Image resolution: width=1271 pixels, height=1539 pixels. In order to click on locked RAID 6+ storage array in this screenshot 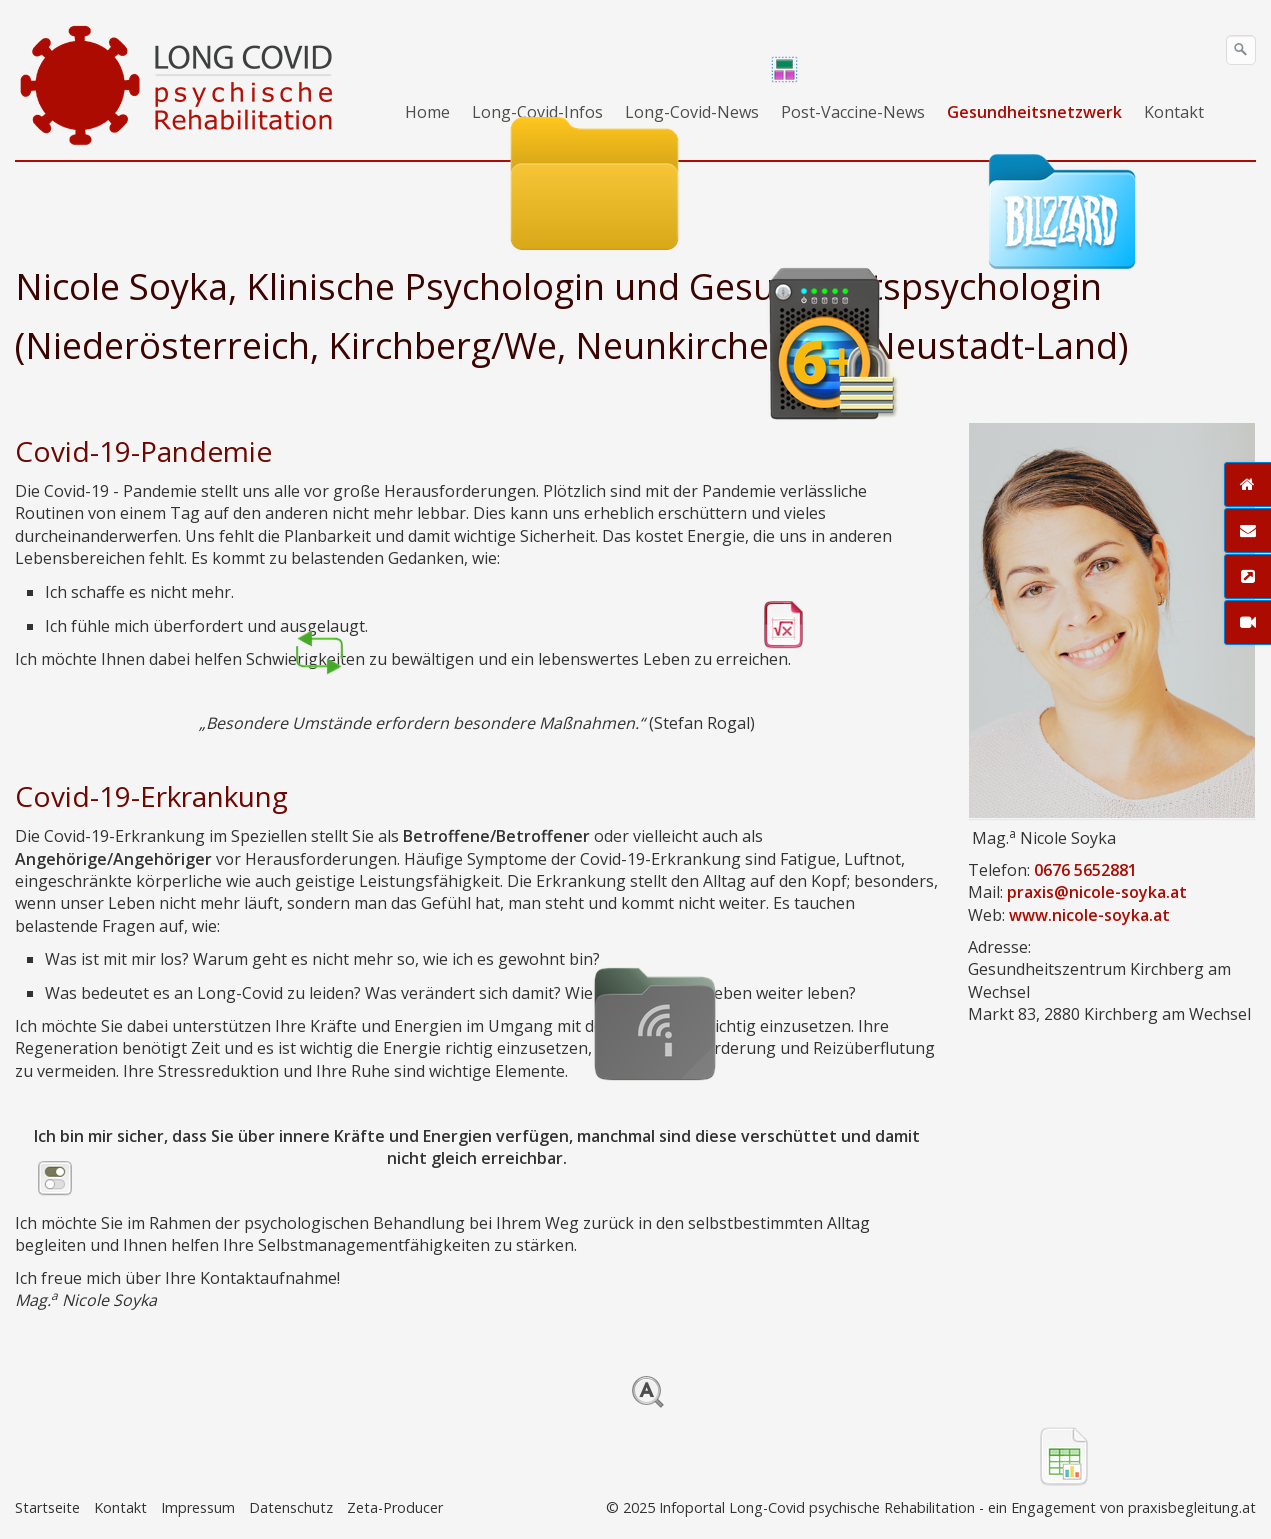, I will do `click(824, 343)`.